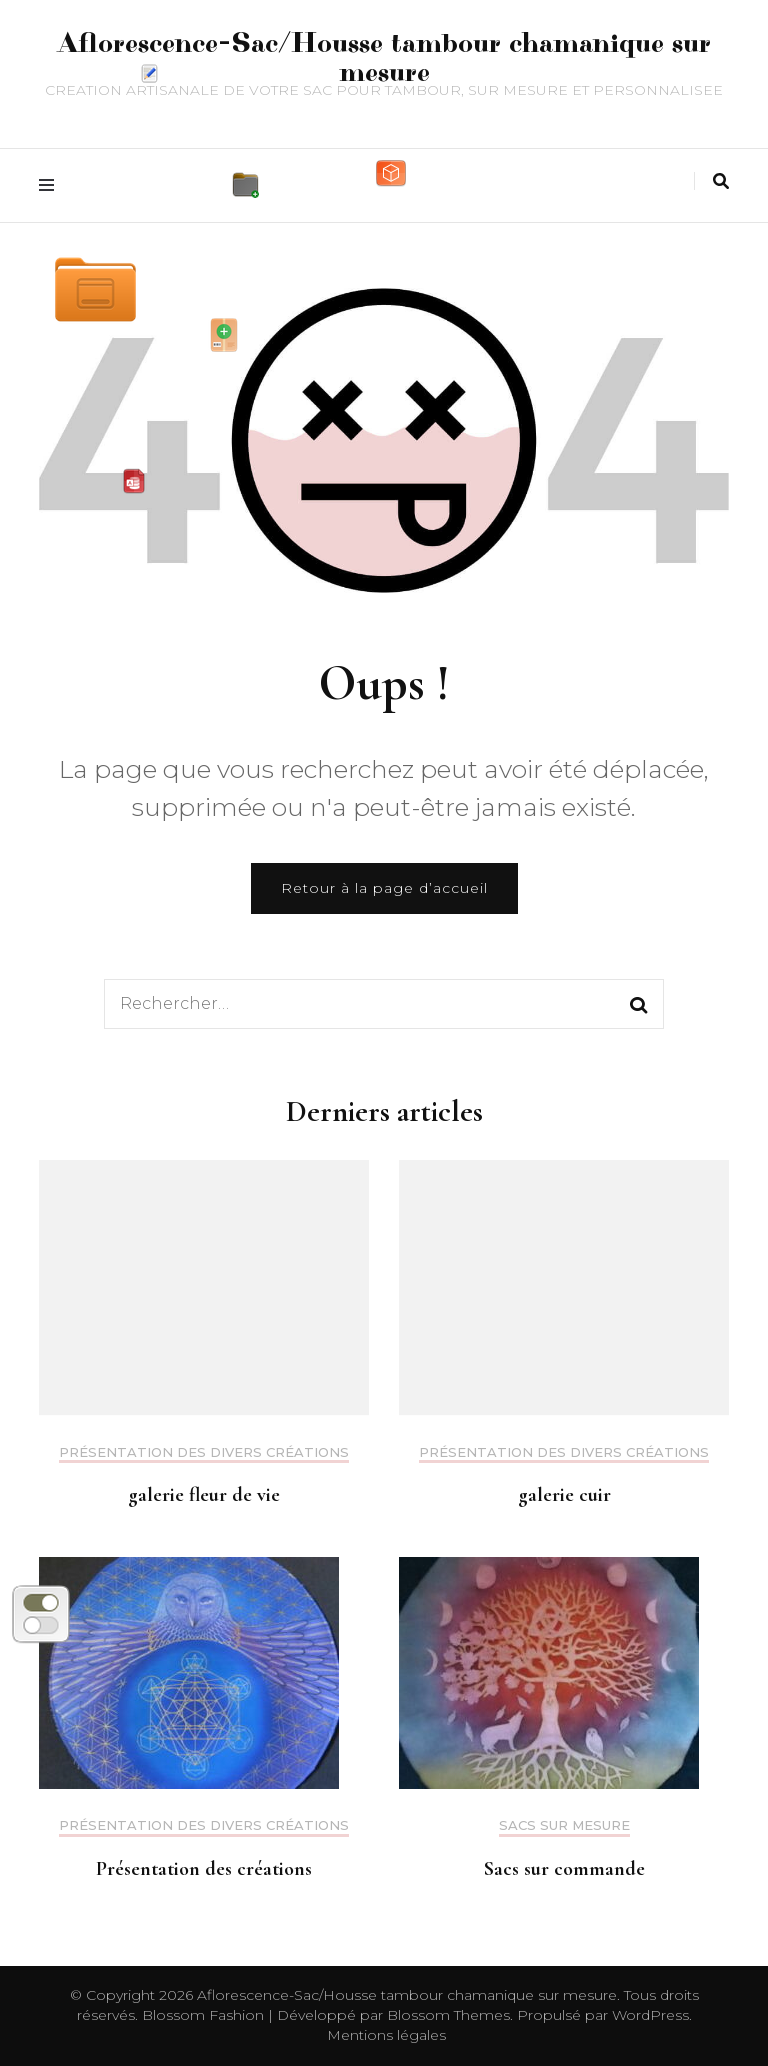  What do you see at coordinates (41, 1614) in the screenshot?
I see `open unity tweak tool settings` at bounding box center [41, 1614].